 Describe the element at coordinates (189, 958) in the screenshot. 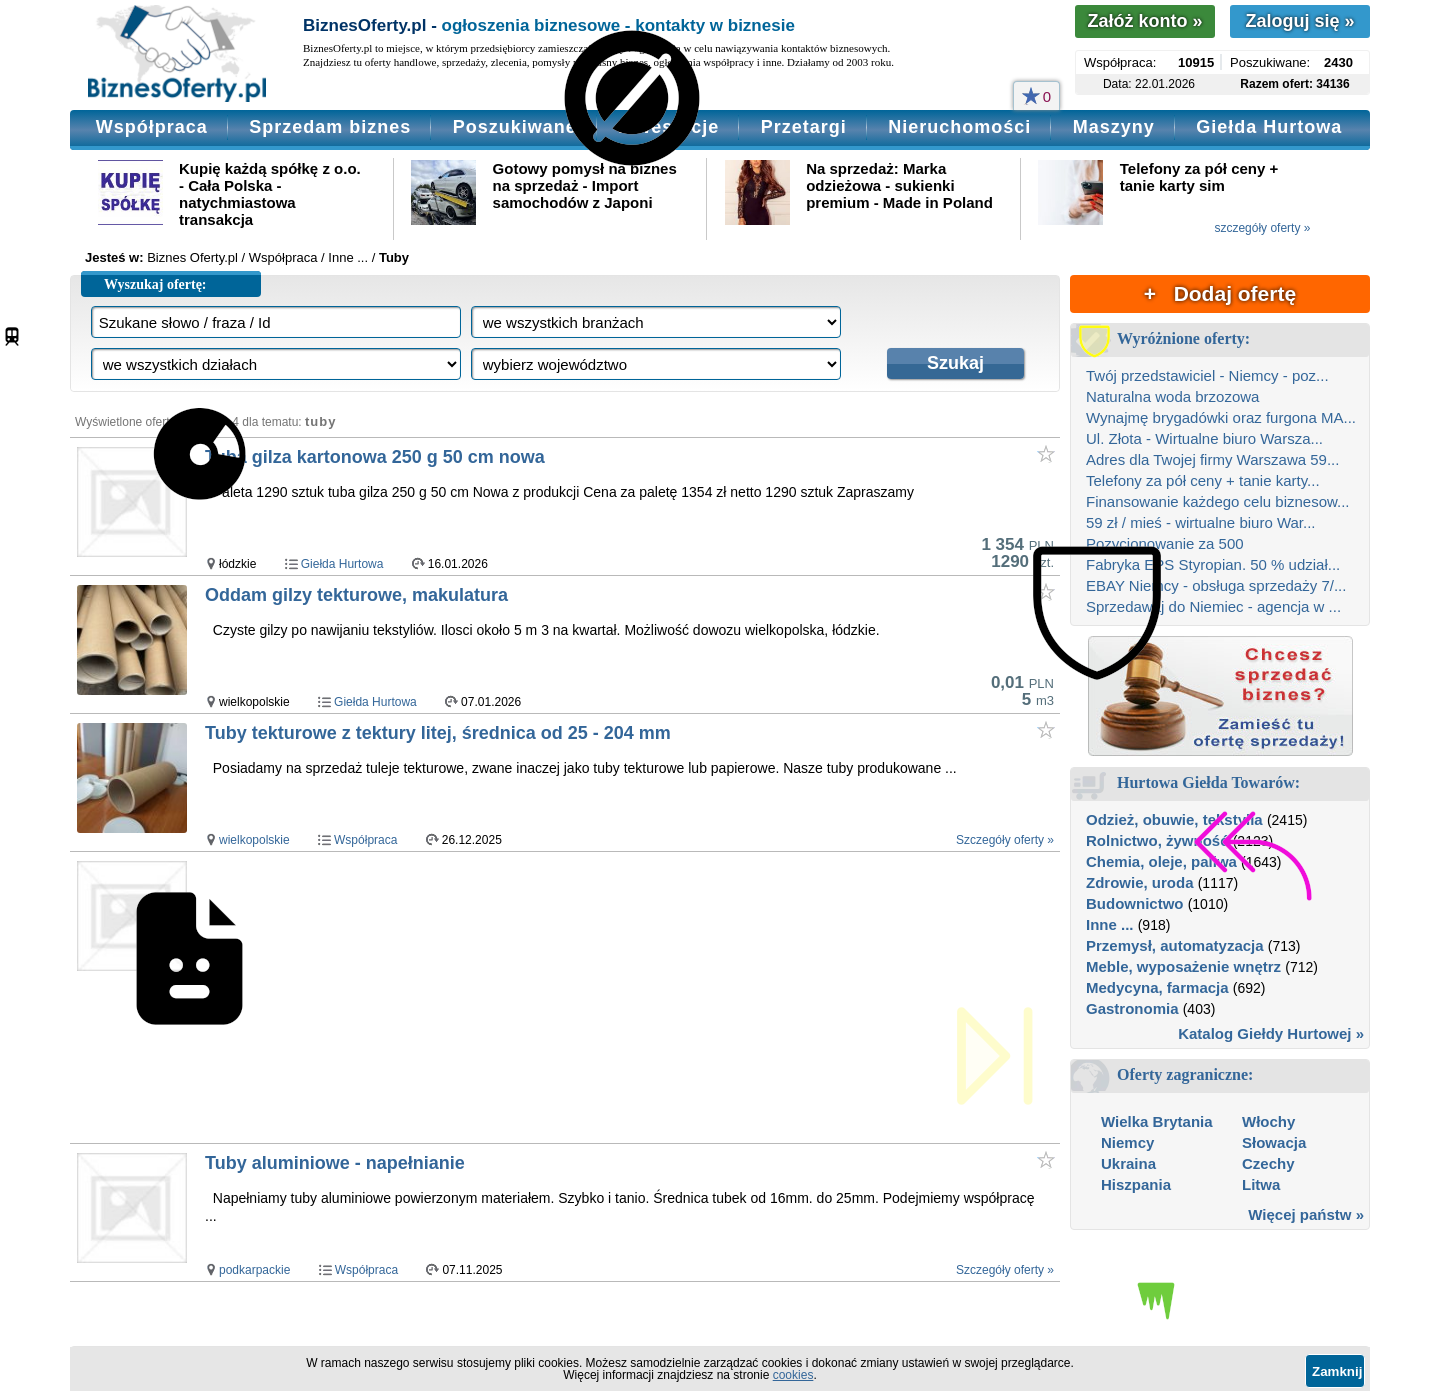

I see `file with neutral or pending status` at that location.